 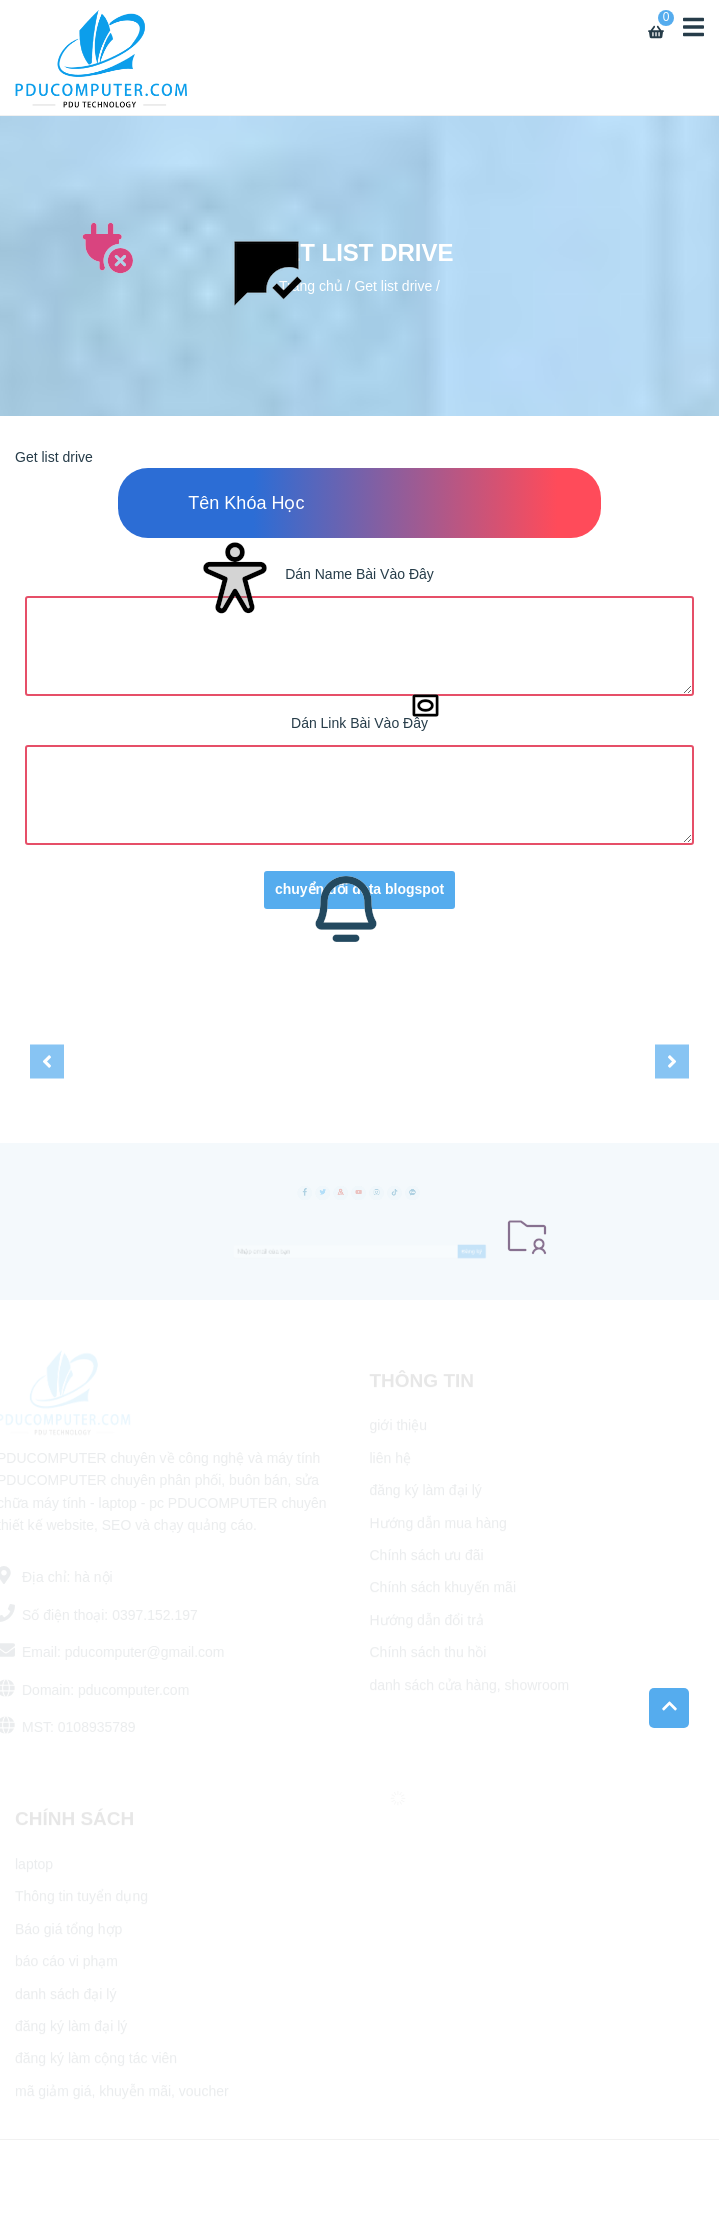 I want to click on accessibility settings or features, so click(x=235, y=579).